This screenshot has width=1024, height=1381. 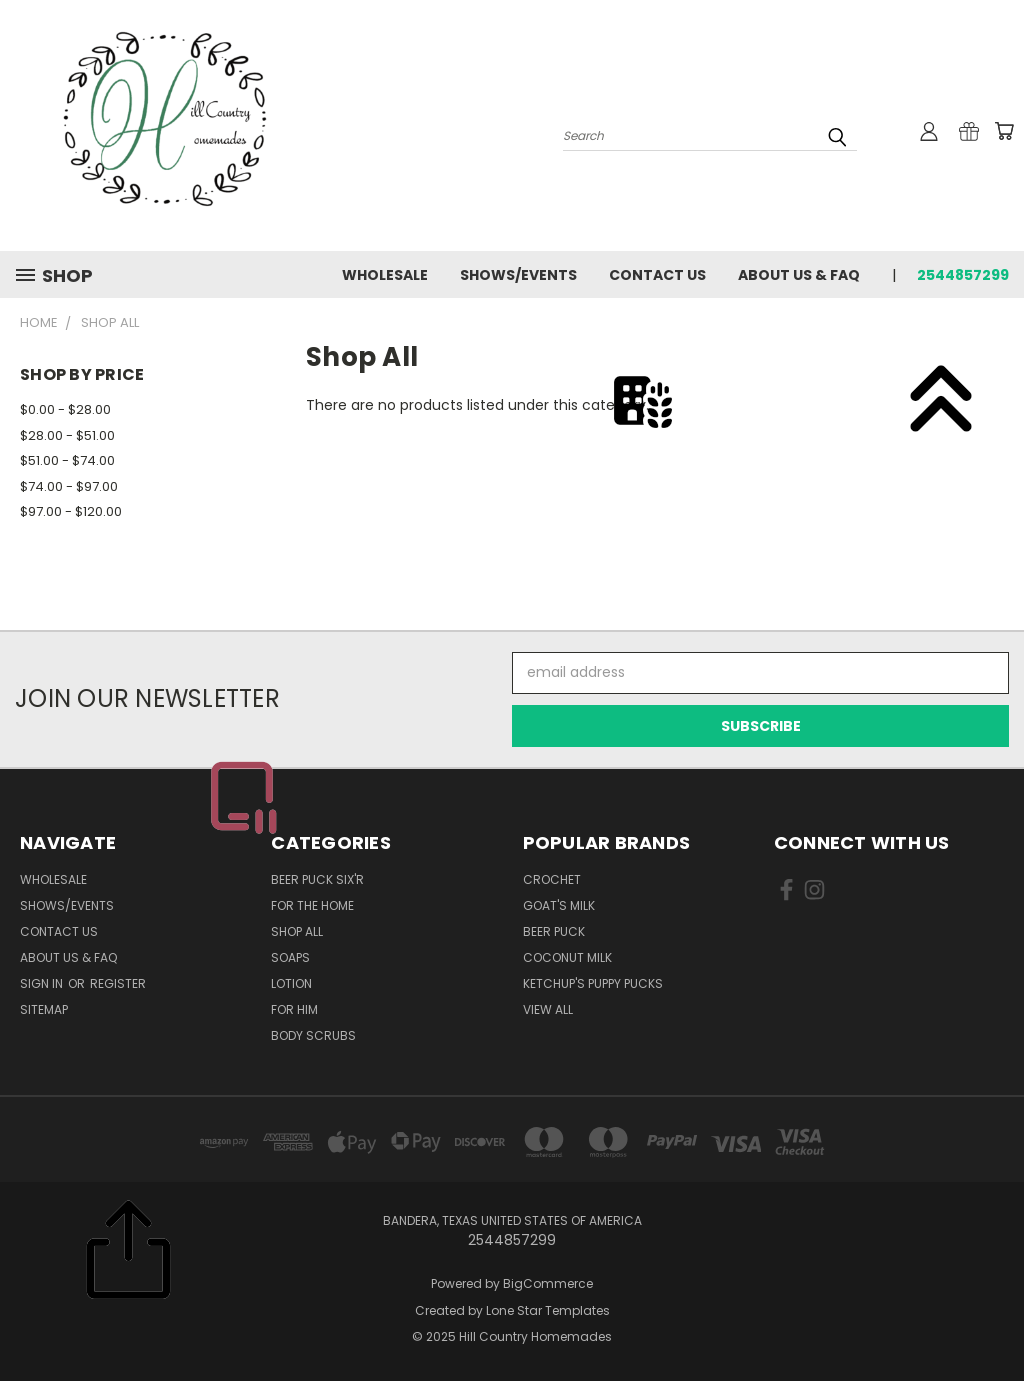 I want to click on export or share content to another app, so click(x=128, y=1253).